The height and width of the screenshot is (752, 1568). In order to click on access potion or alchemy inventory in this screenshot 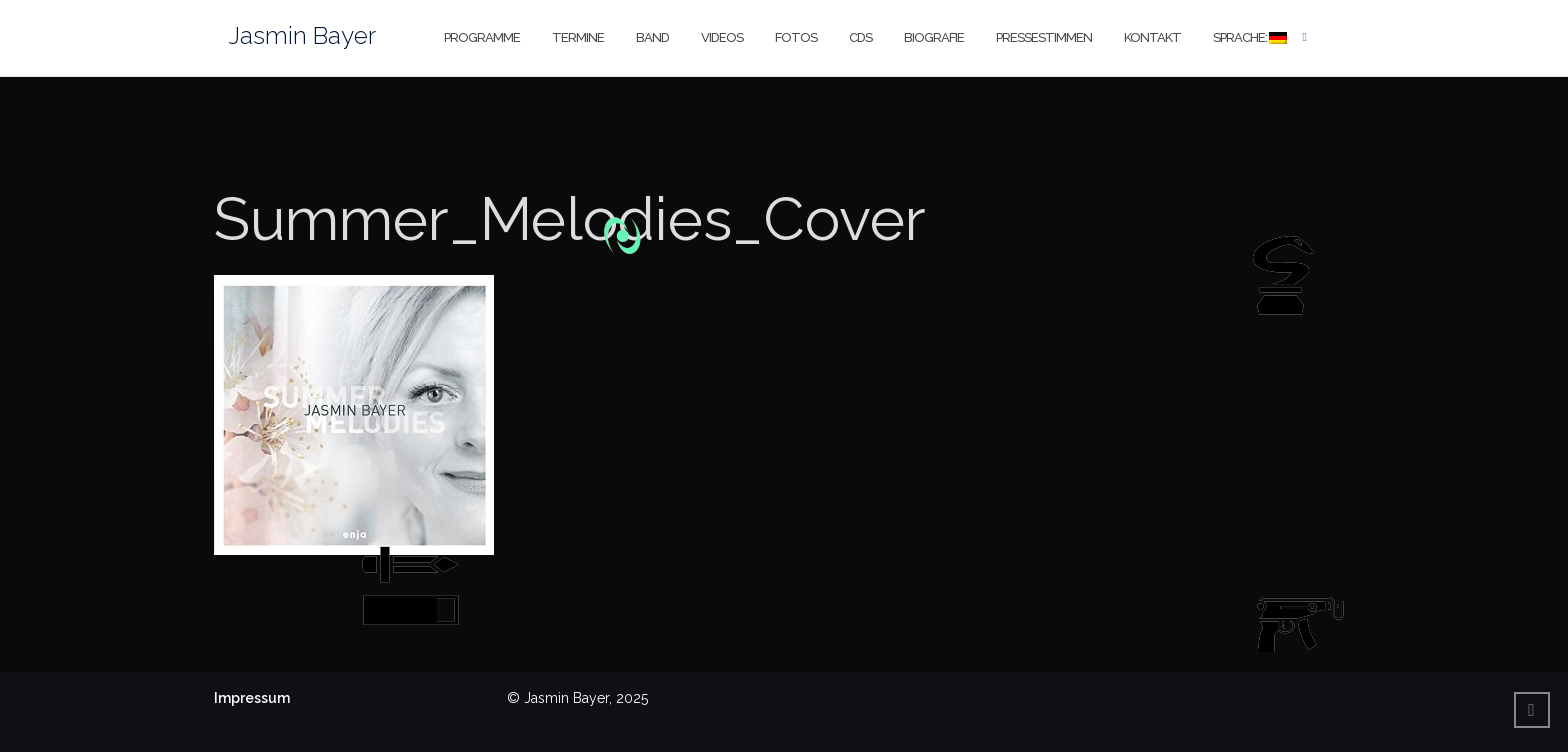, I will do `click(1280, 274)`.